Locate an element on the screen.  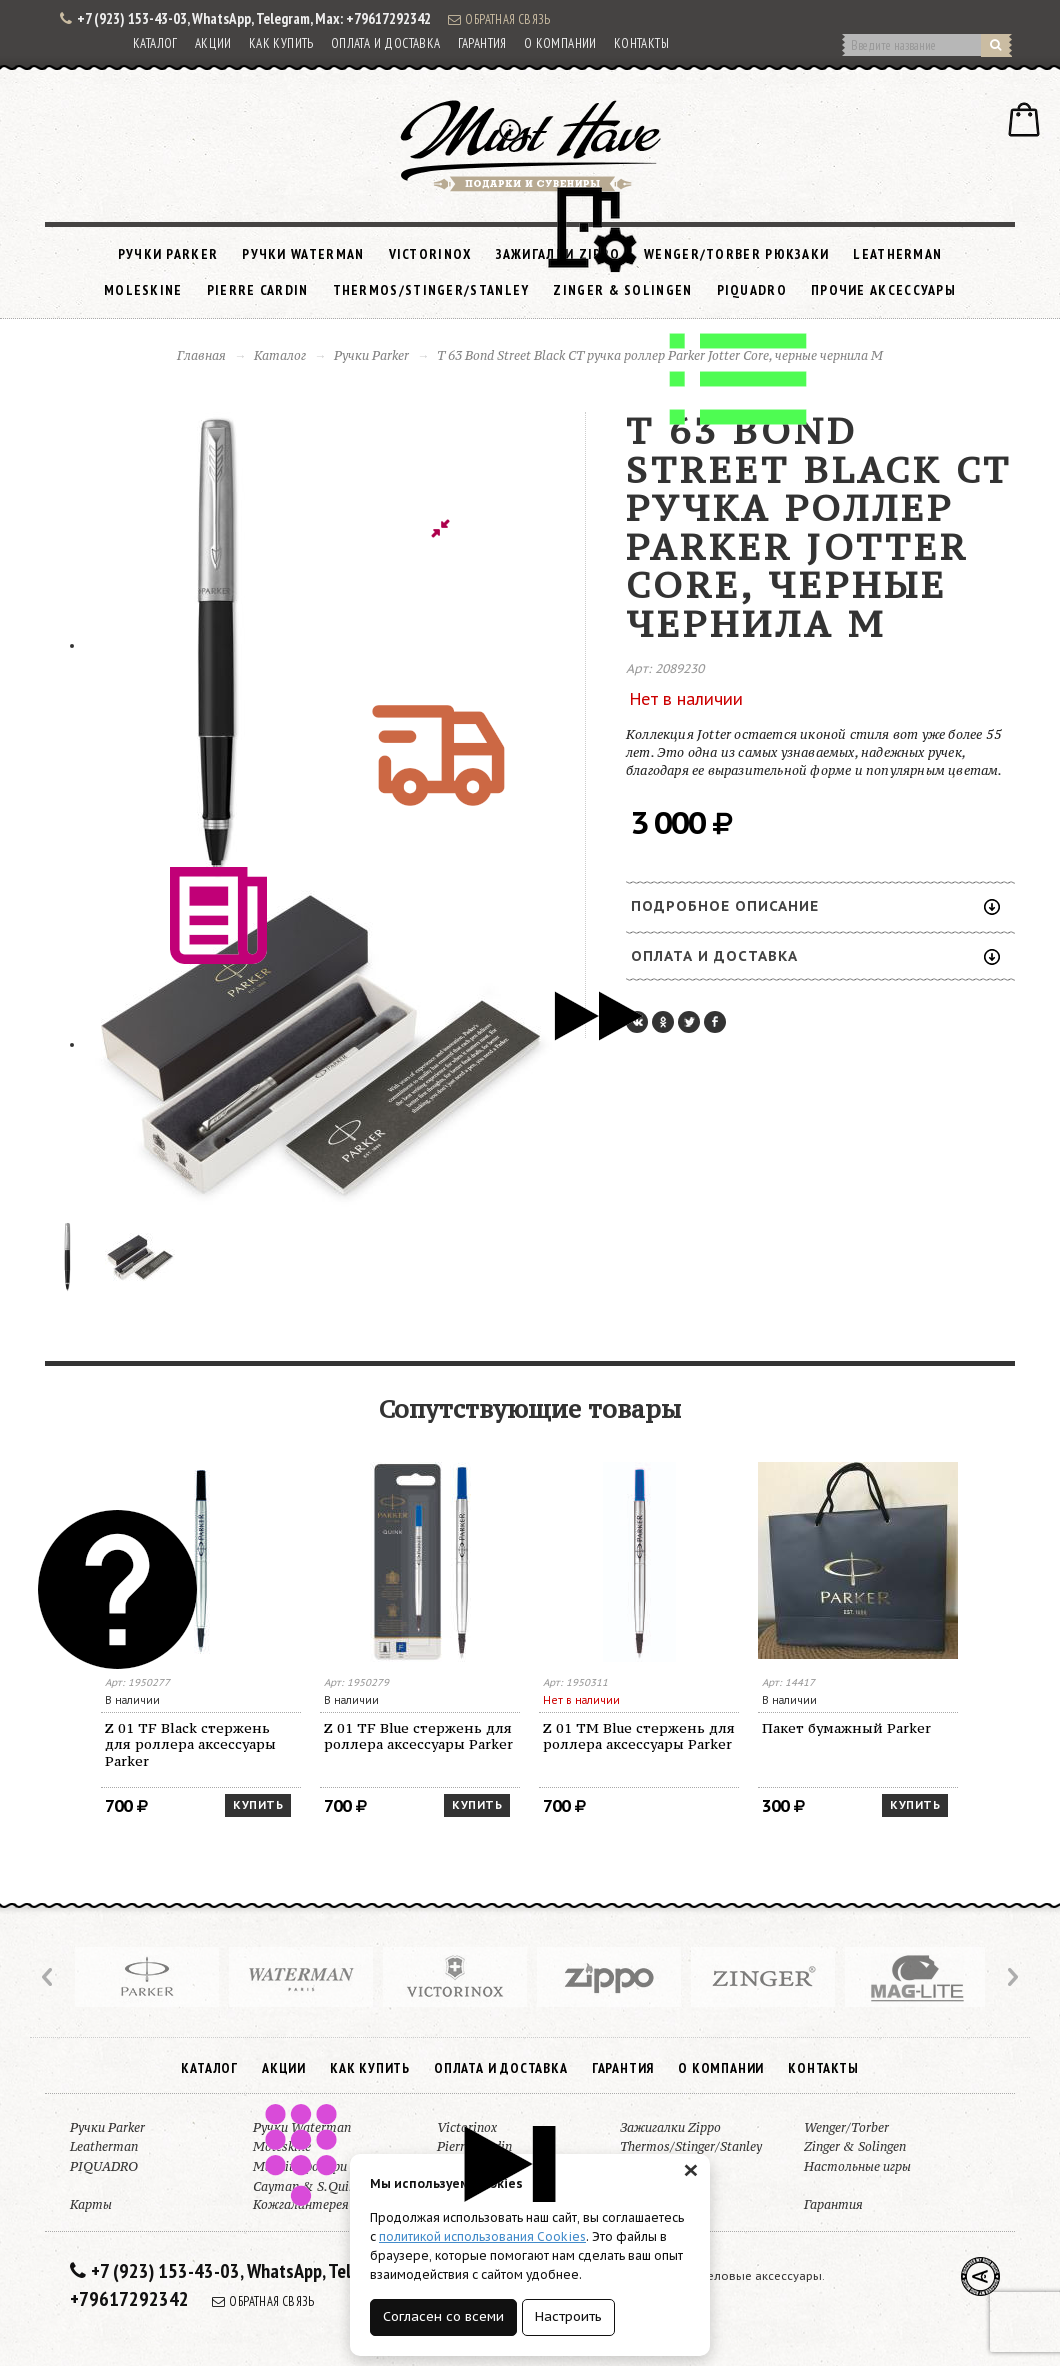
view more information or details is located at coordinates (510, 130).